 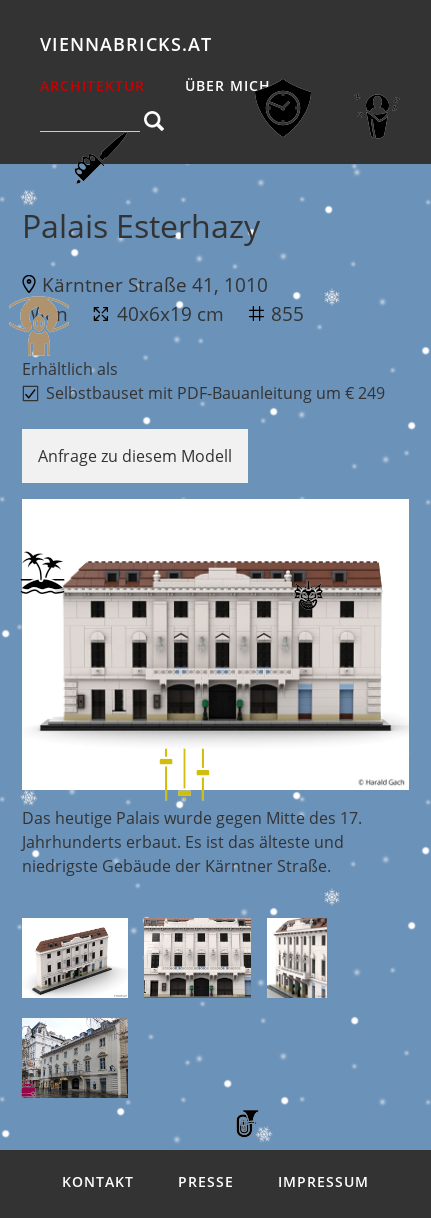 What do you see at coordinates (283, 108) in the screenshot?
I see `activate temporary protection or defense` at bounding box center [283, 108].